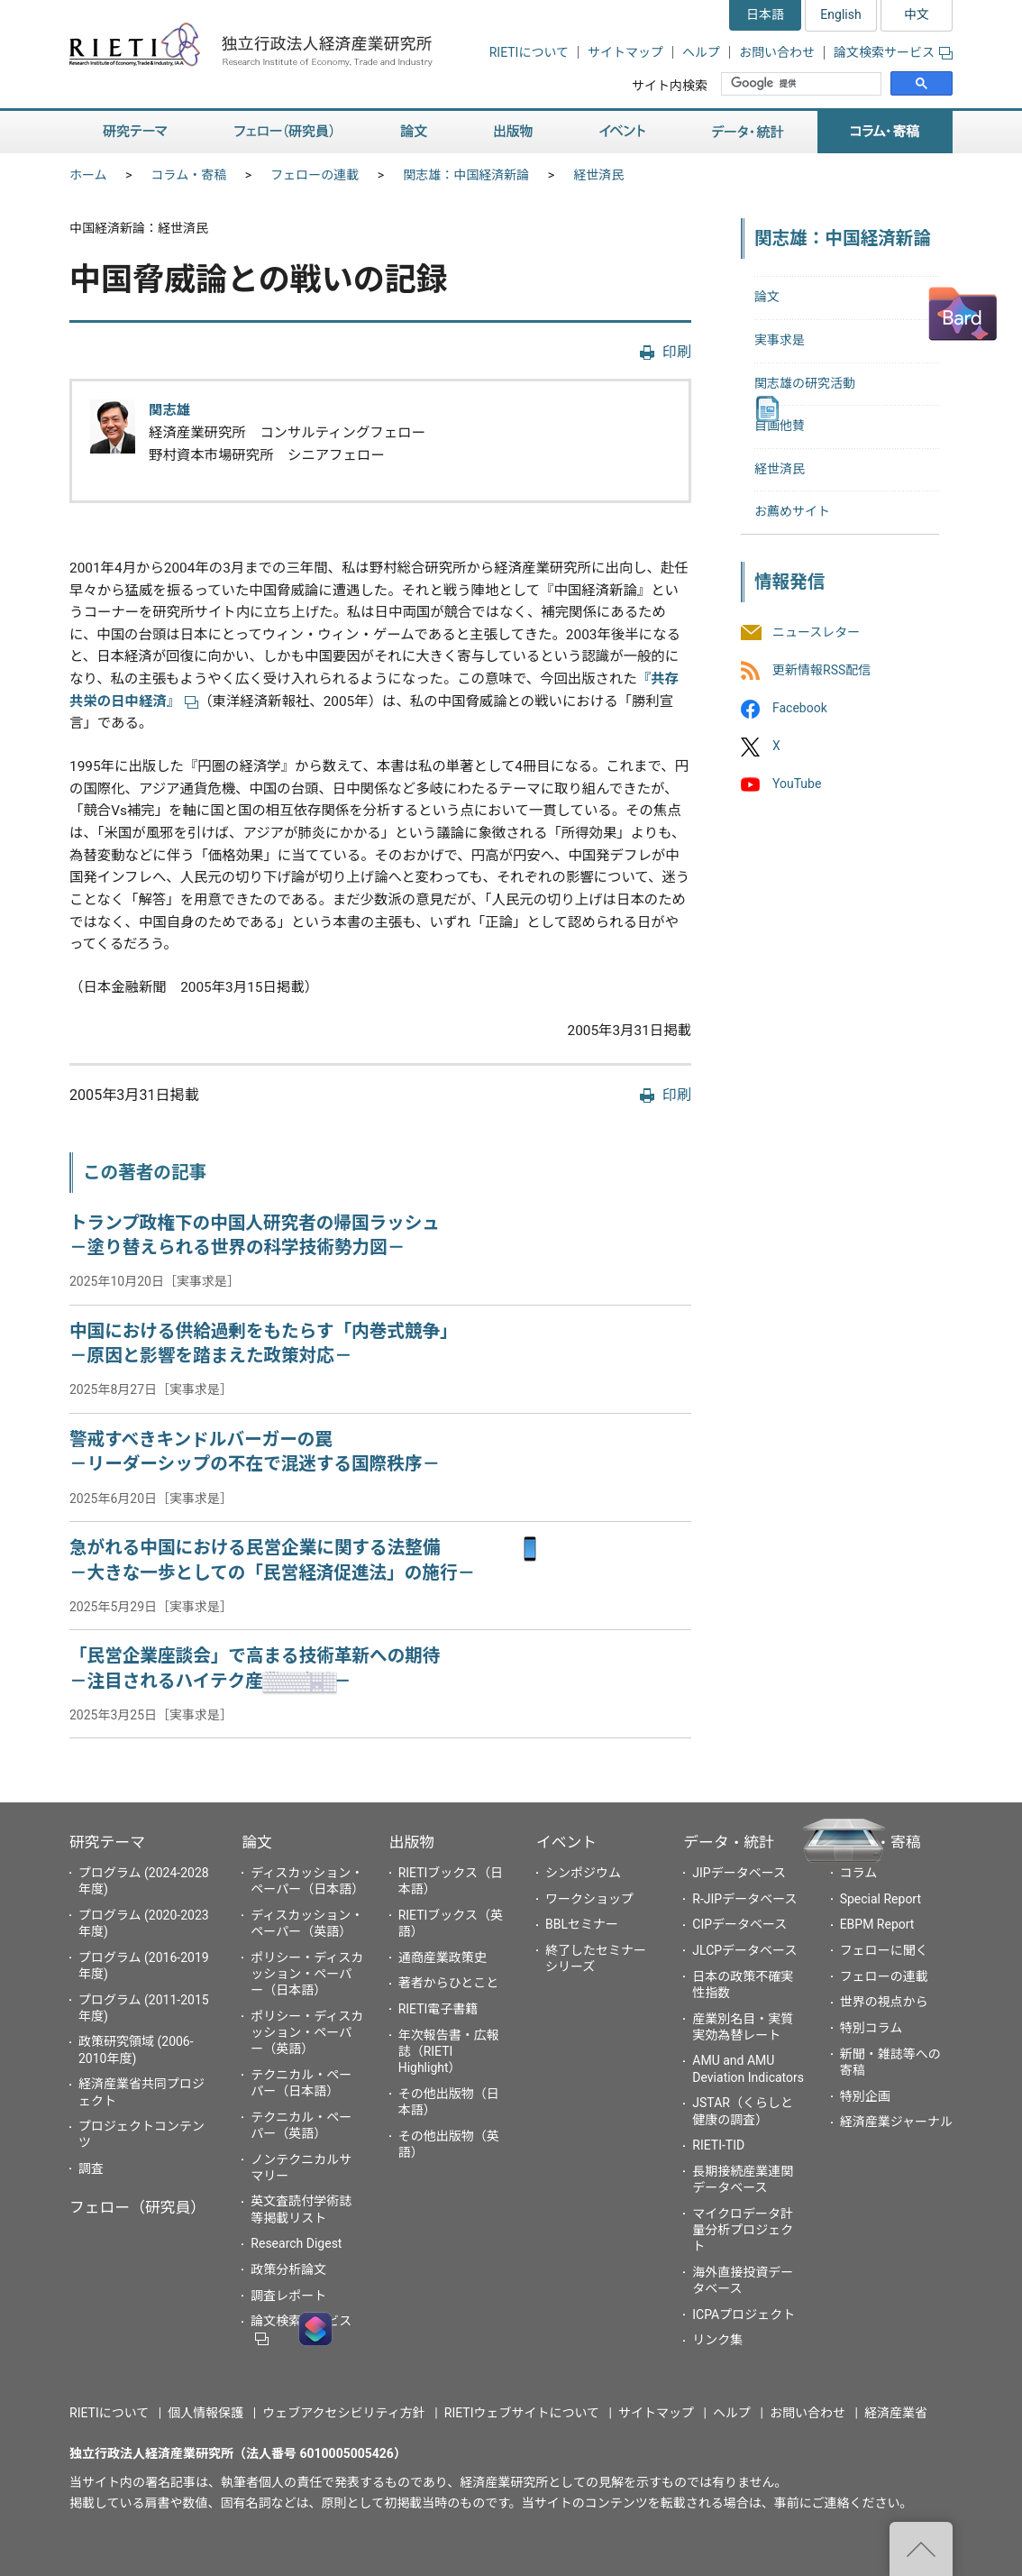  Describe the element at coordinates (530, 1549) in the screenshot. I see `iPhone SE 2 device connected to your mac` at that location.